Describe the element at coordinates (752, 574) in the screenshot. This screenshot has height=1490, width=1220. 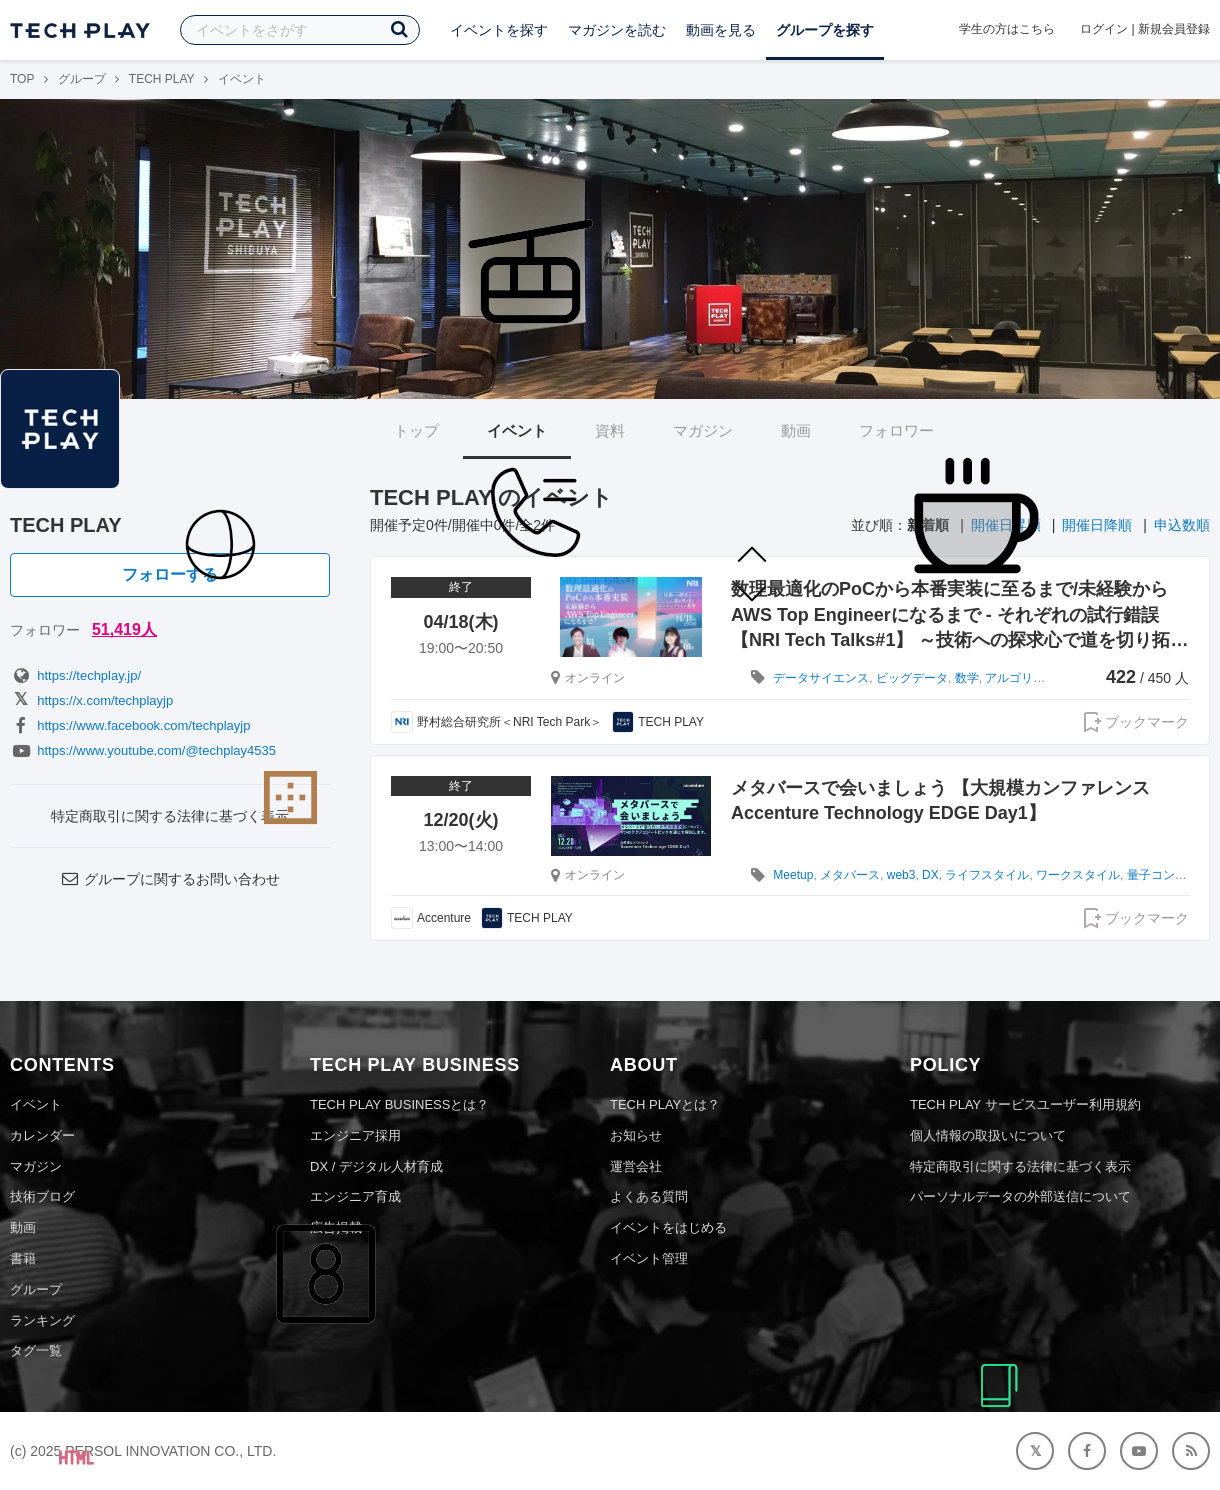
I see `expand or collapse a dropdown menu` at that location.